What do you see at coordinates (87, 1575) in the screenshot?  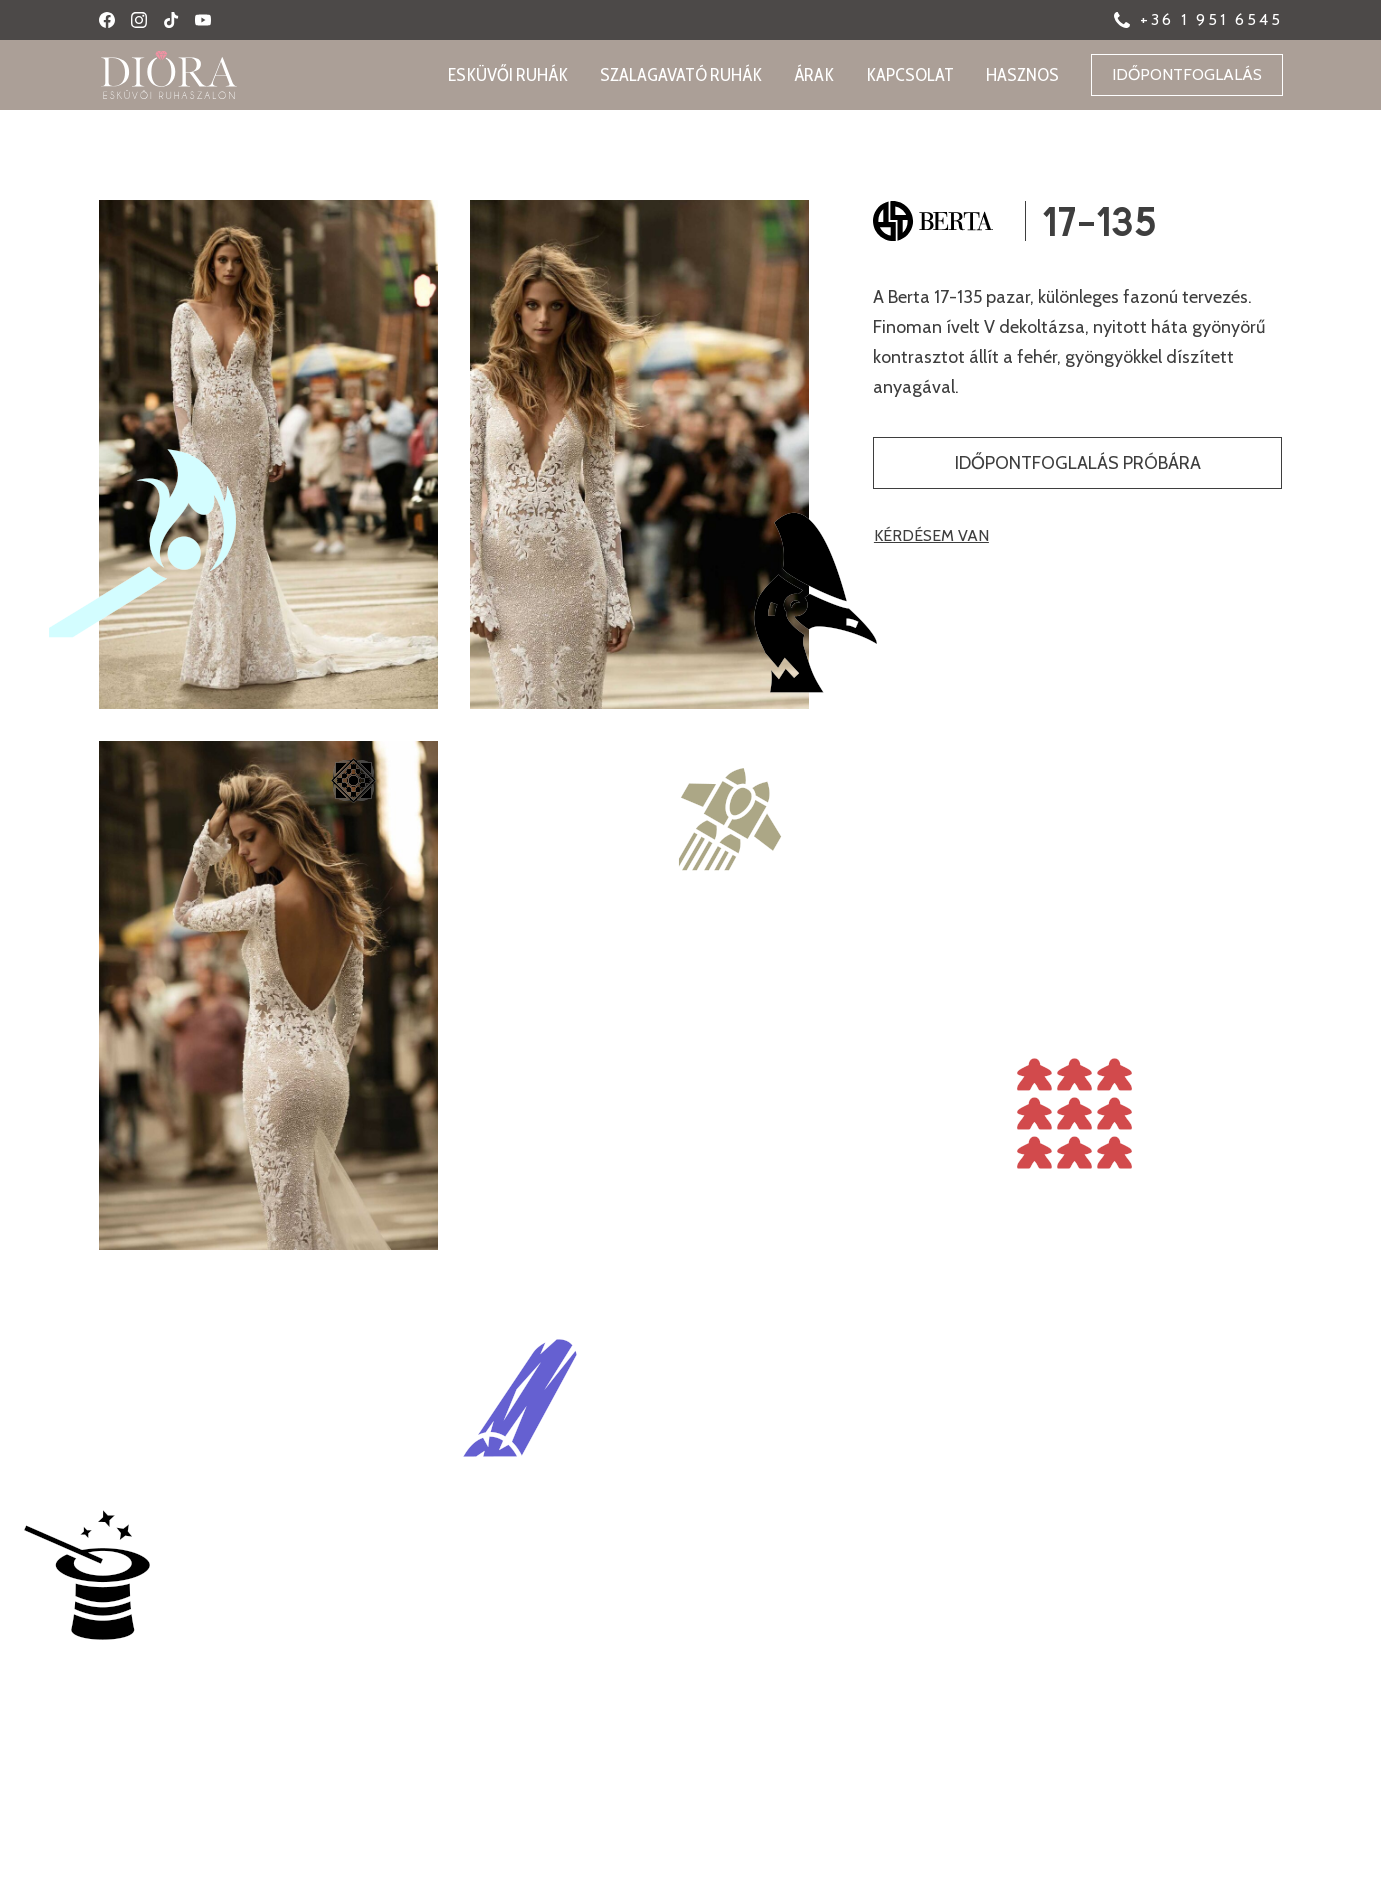 I see `access magic or special effects features` at bounding box center [87, 1575].